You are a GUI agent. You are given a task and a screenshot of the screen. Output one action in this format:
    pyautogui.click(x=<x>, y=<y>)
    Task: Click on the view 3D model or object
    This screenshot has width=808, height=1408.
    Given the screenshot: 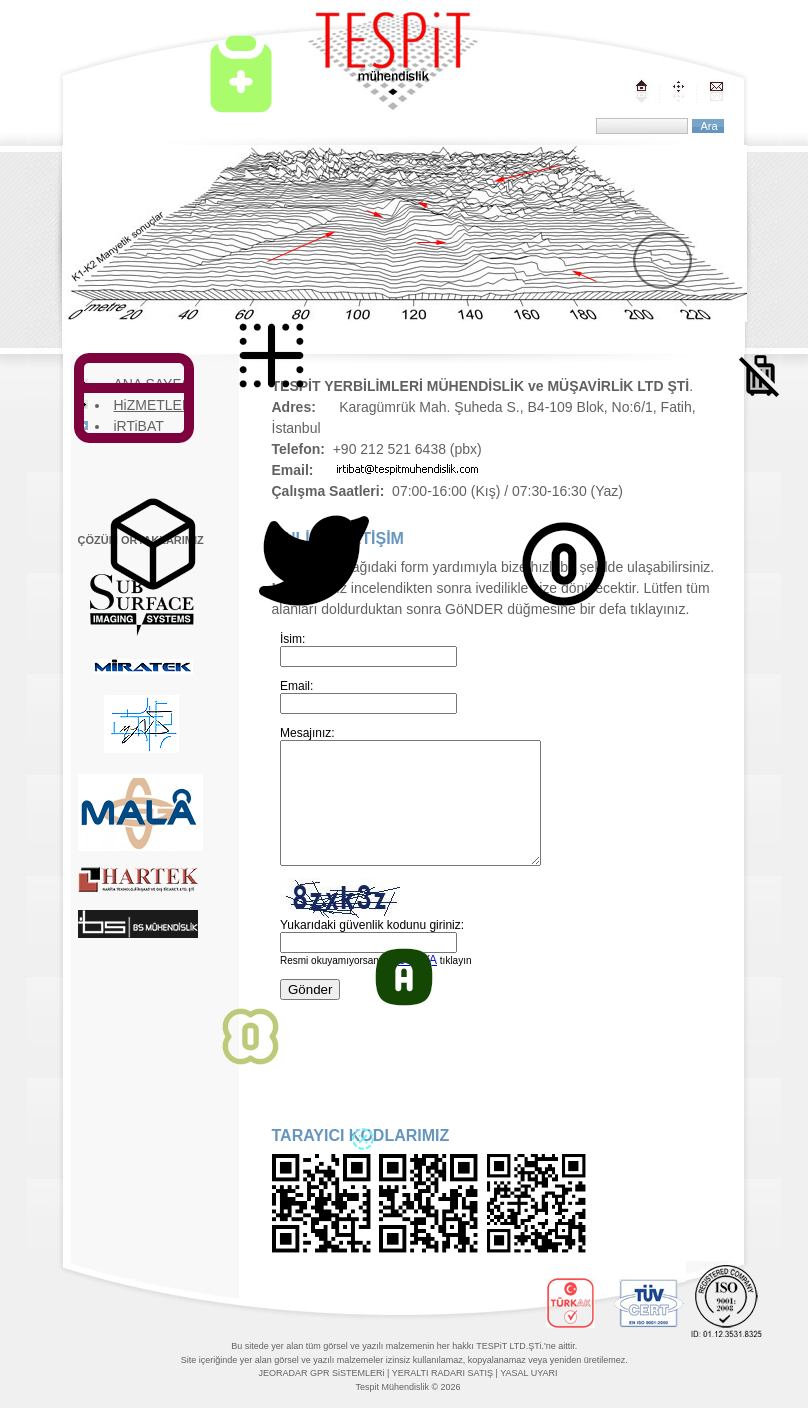 What is the action you would take?
    pyautogui.click(x=153, y=544)
    